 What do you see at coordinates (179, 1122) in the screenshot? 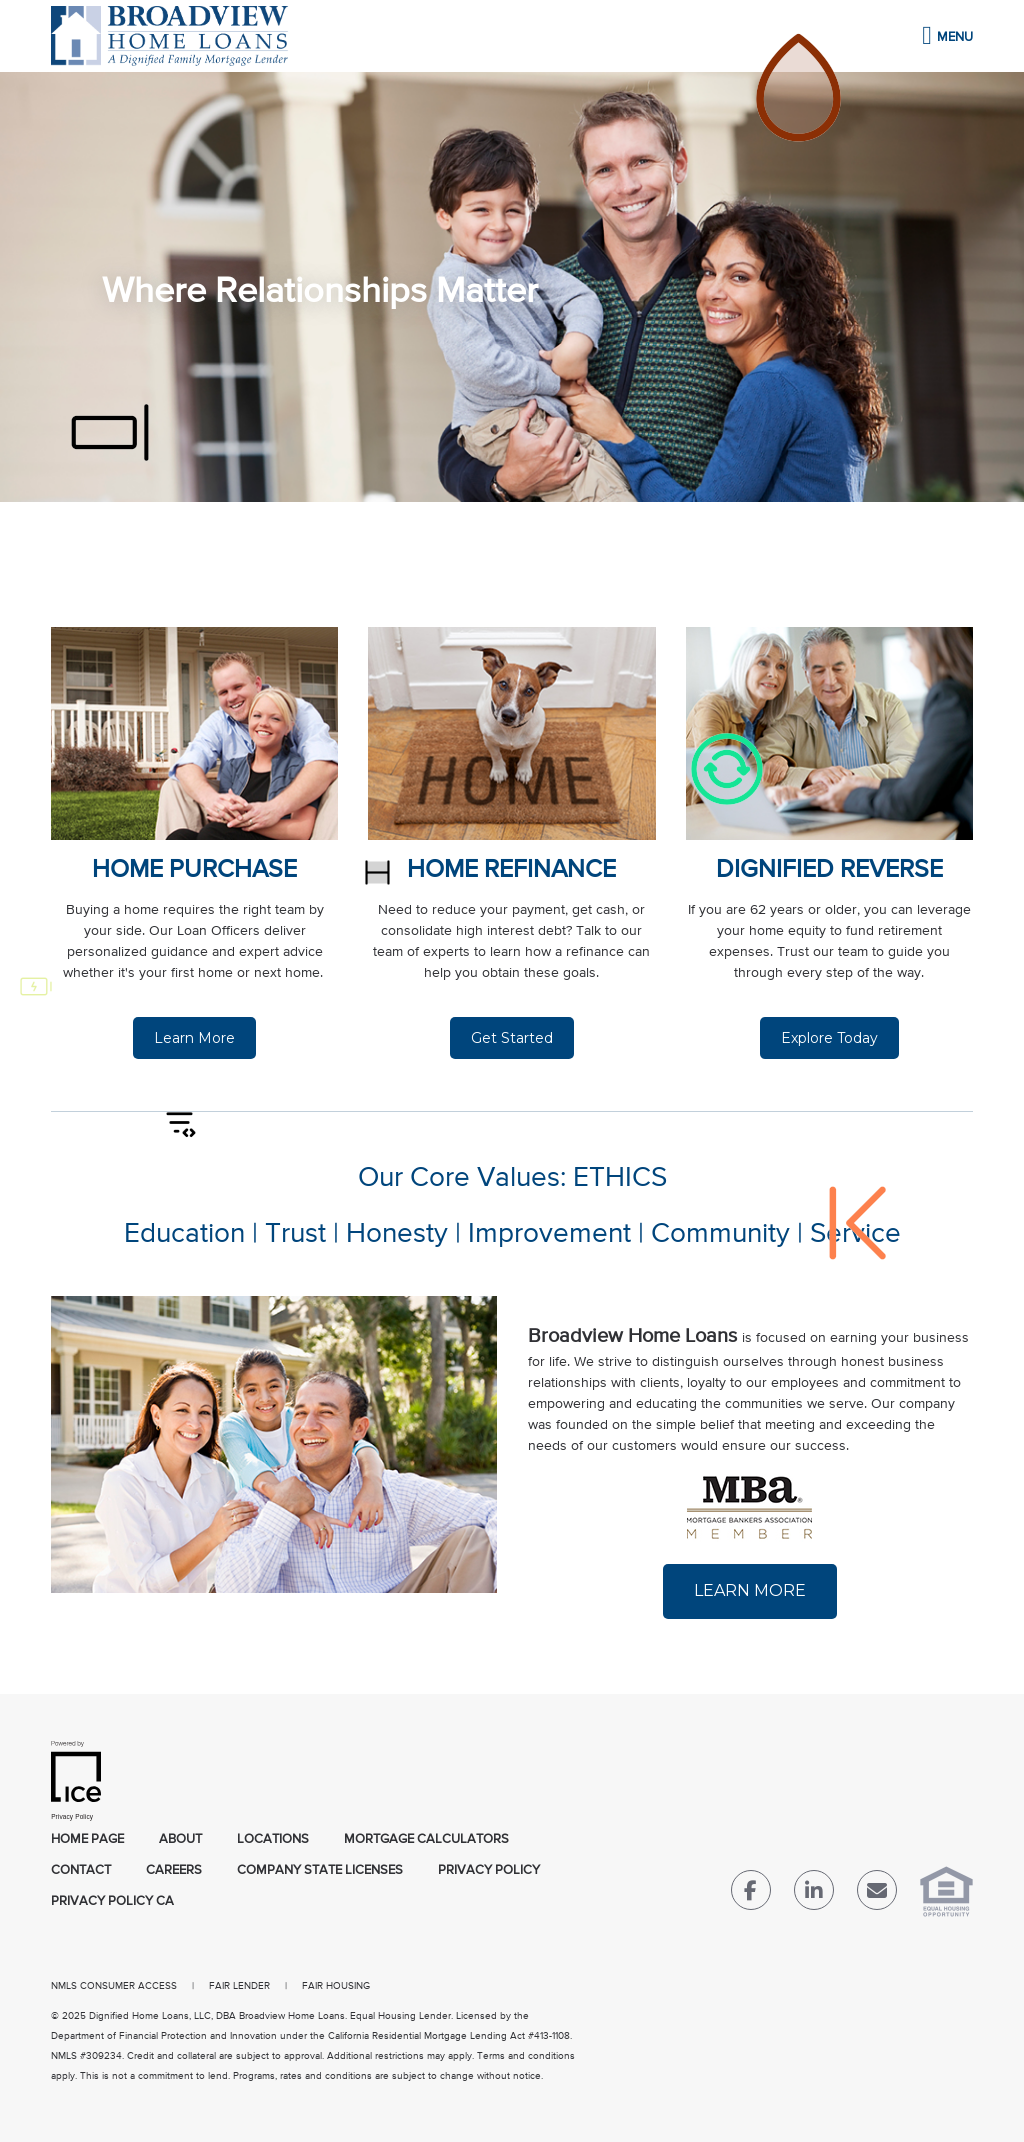
I see `filter results by code or script` at bounding box center [179, 1122].